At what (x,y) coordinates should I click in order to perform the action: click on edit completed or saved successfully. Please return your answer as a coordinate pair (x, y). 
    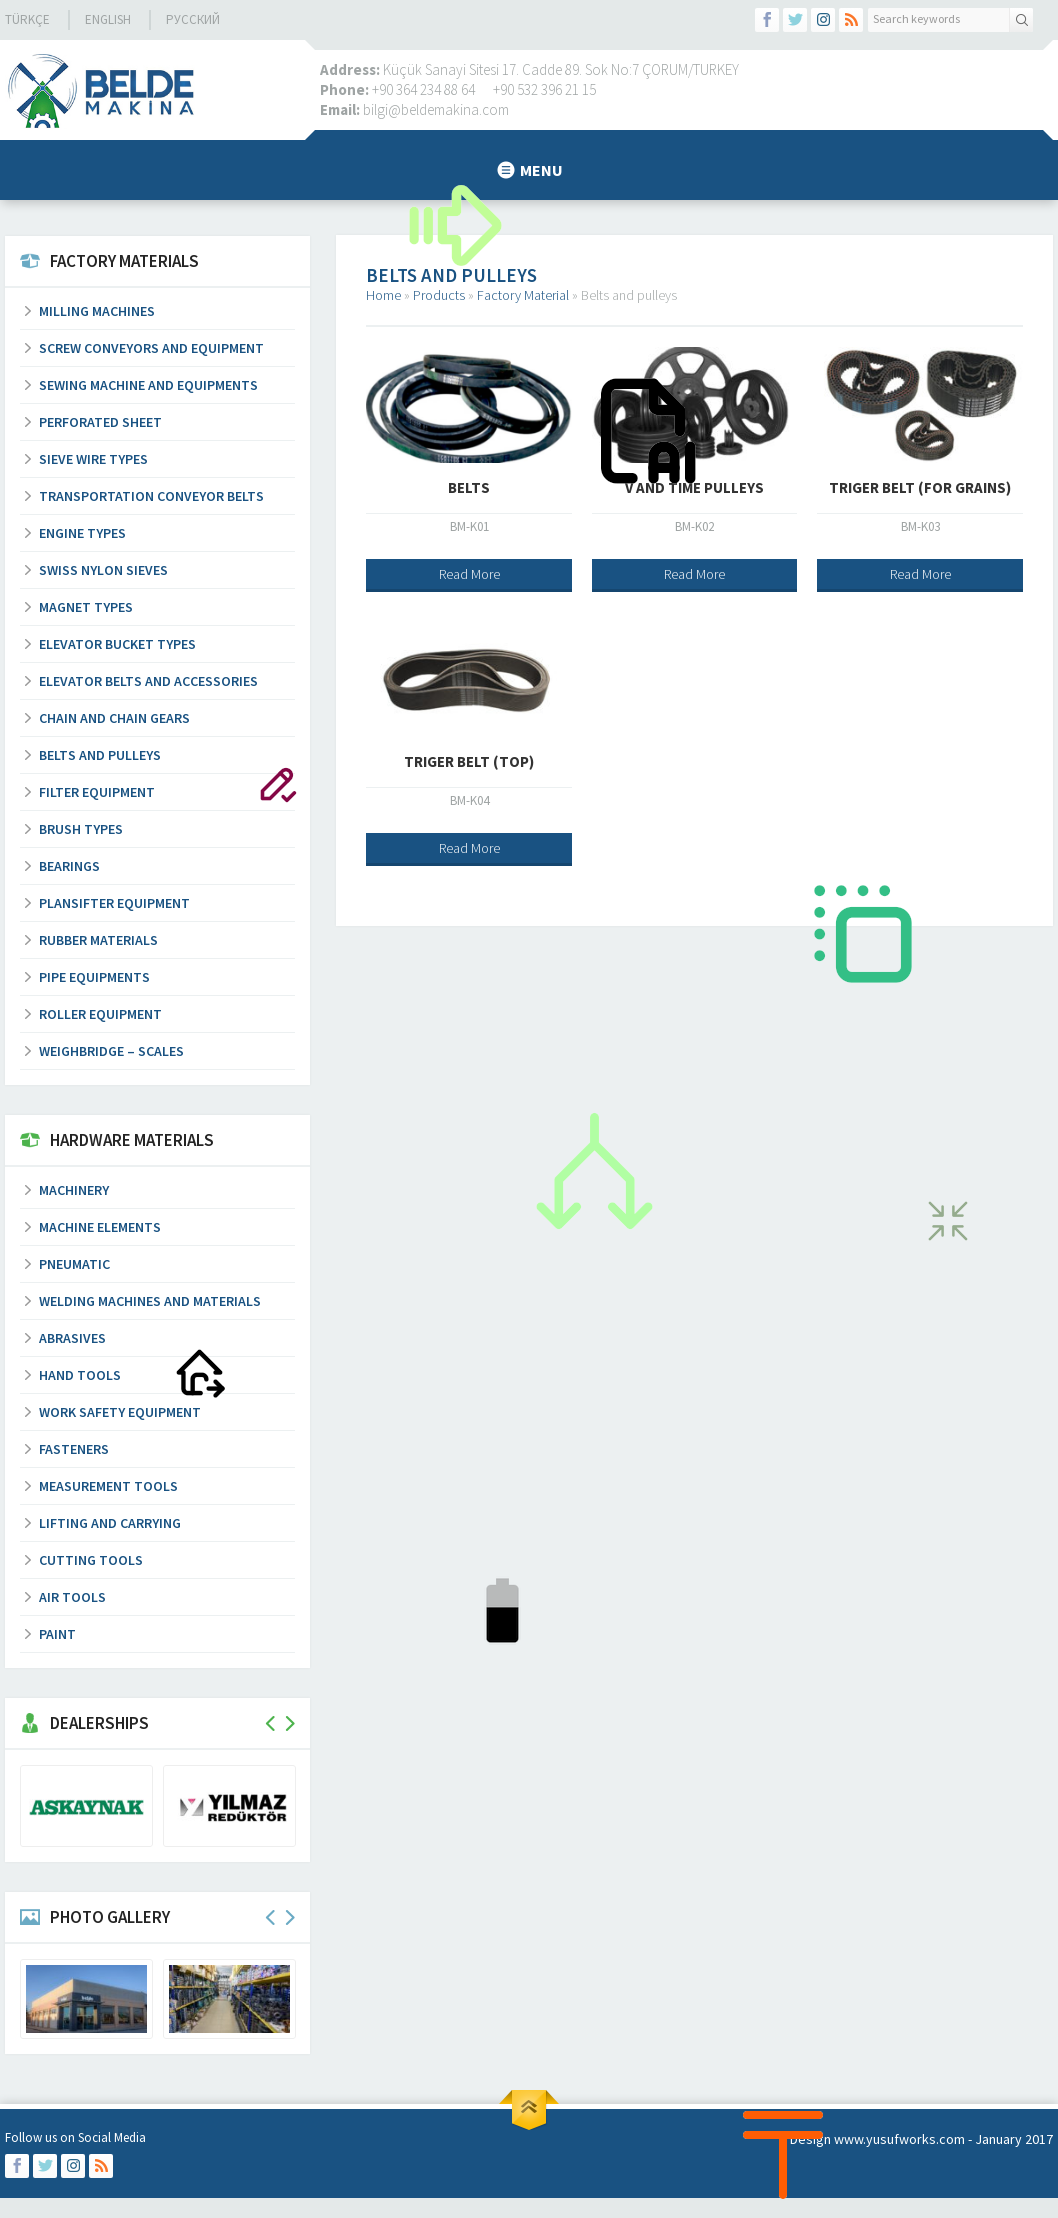
    Looking at the image, I should click on (277, 783).